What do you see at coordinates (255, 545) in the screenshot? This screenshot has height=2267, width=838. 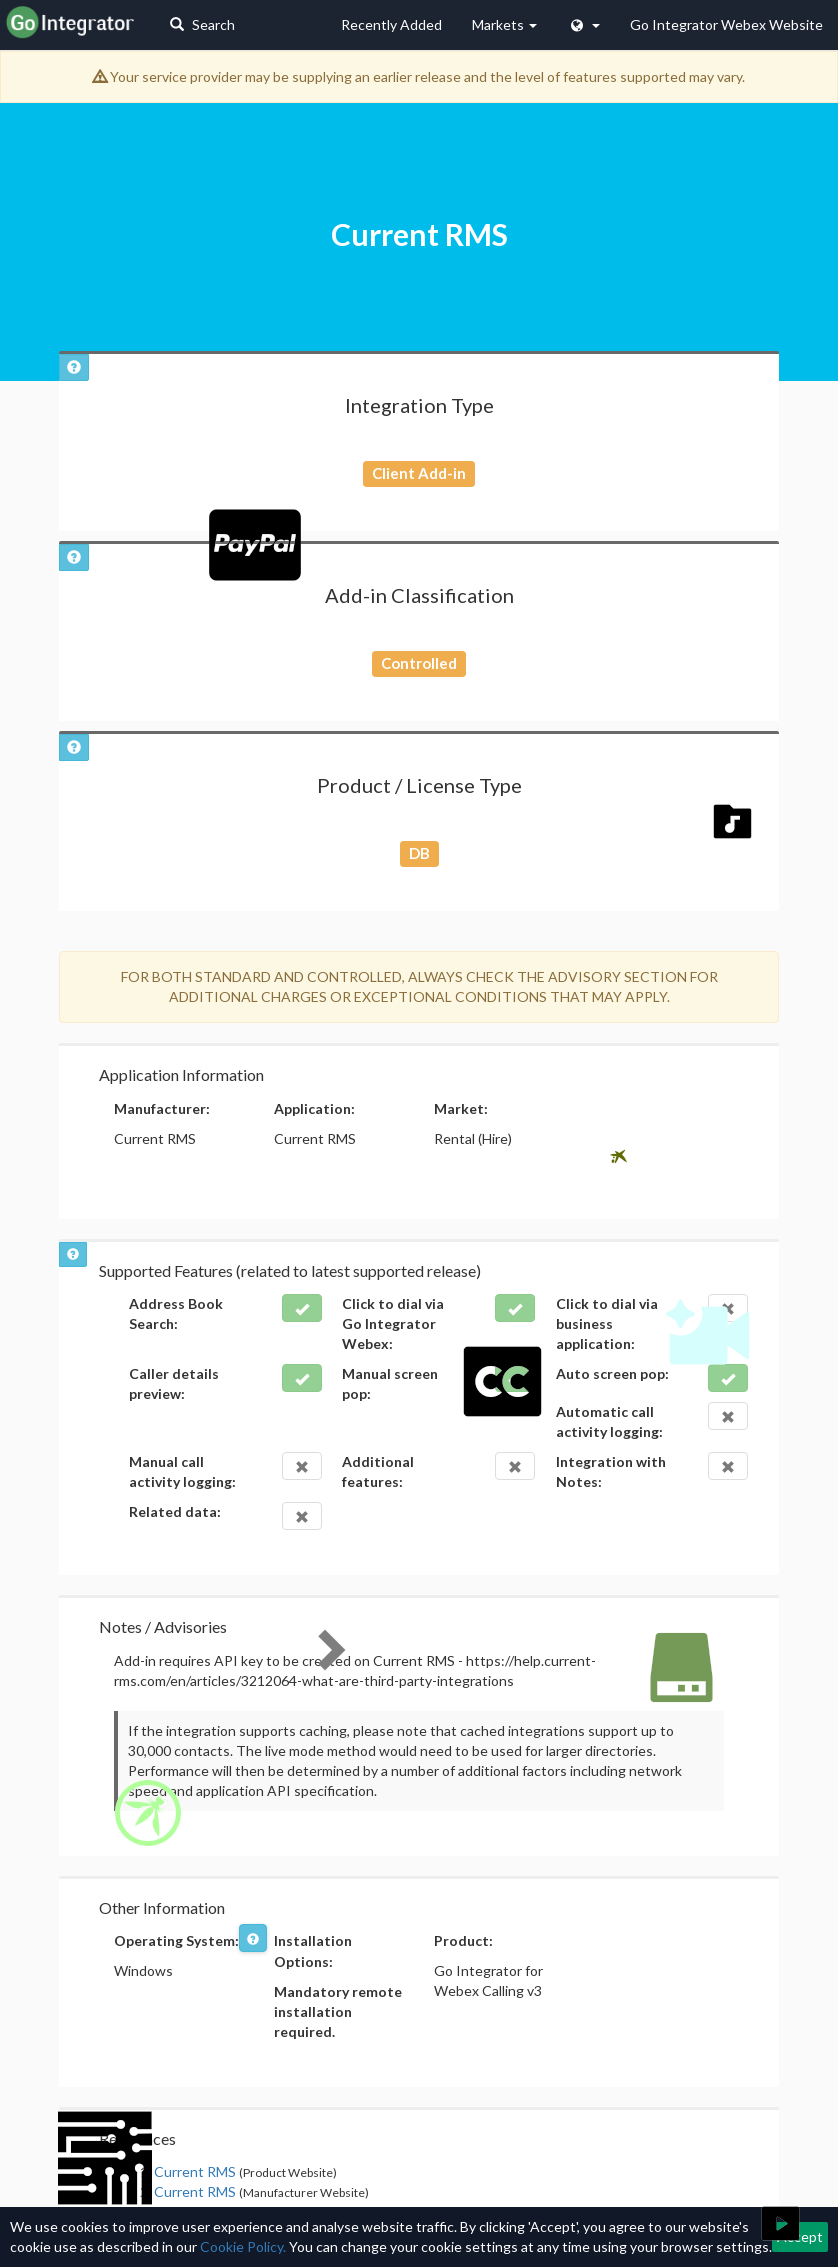 I see `pay with PayPal` at bounding box center [255, 545].